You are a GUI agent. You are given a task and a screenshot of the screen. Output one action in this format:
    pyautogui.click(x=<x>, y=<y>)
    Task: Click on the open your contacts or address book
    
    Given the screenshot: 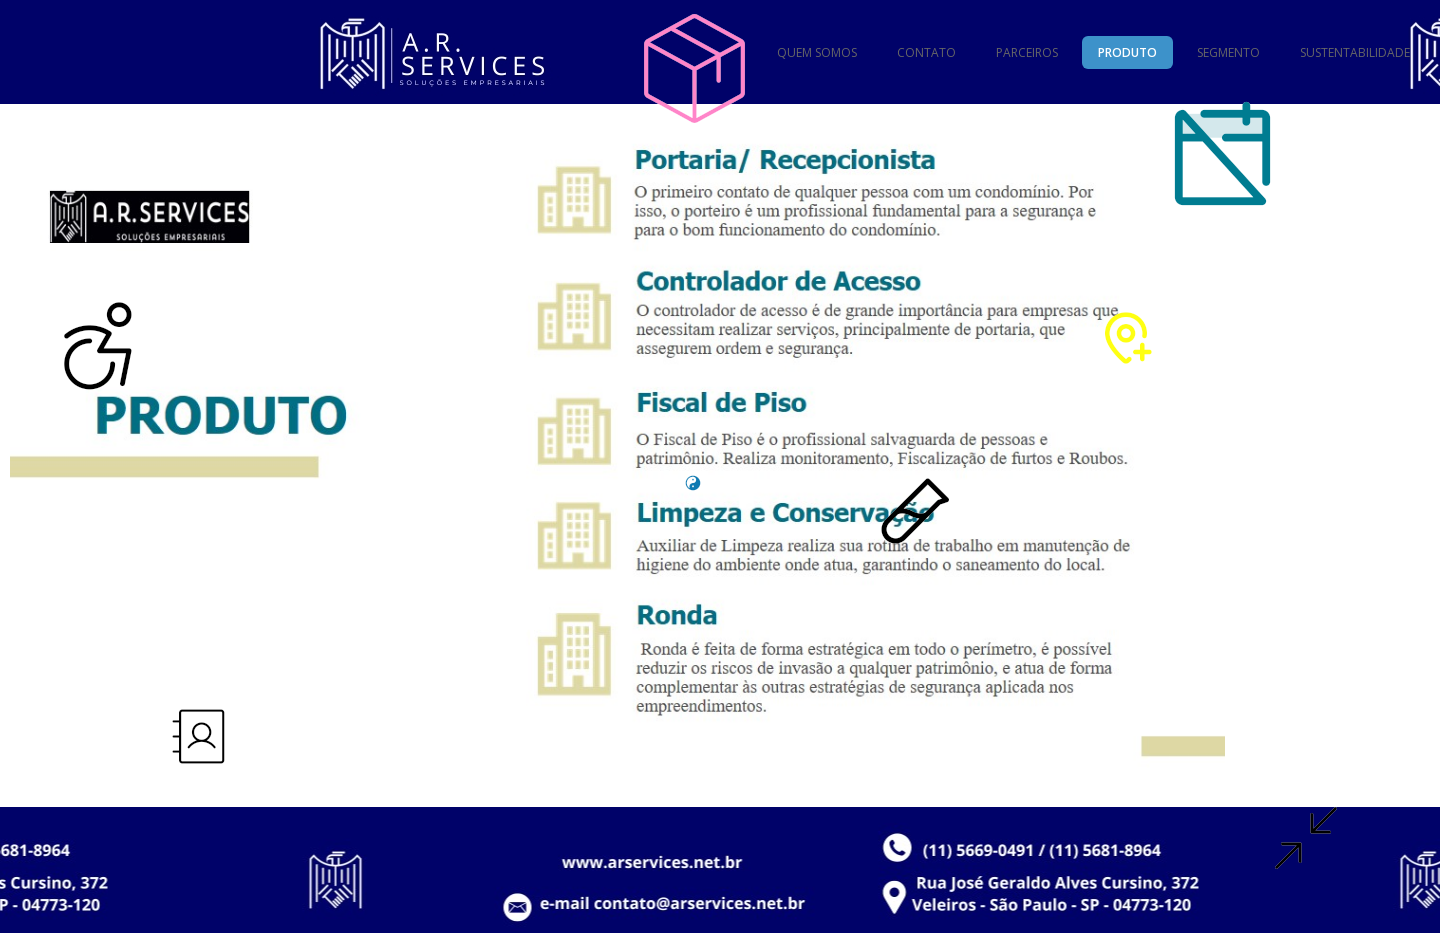 What is the action you would take?
    pyautogui.click(x=199, y=736)
    